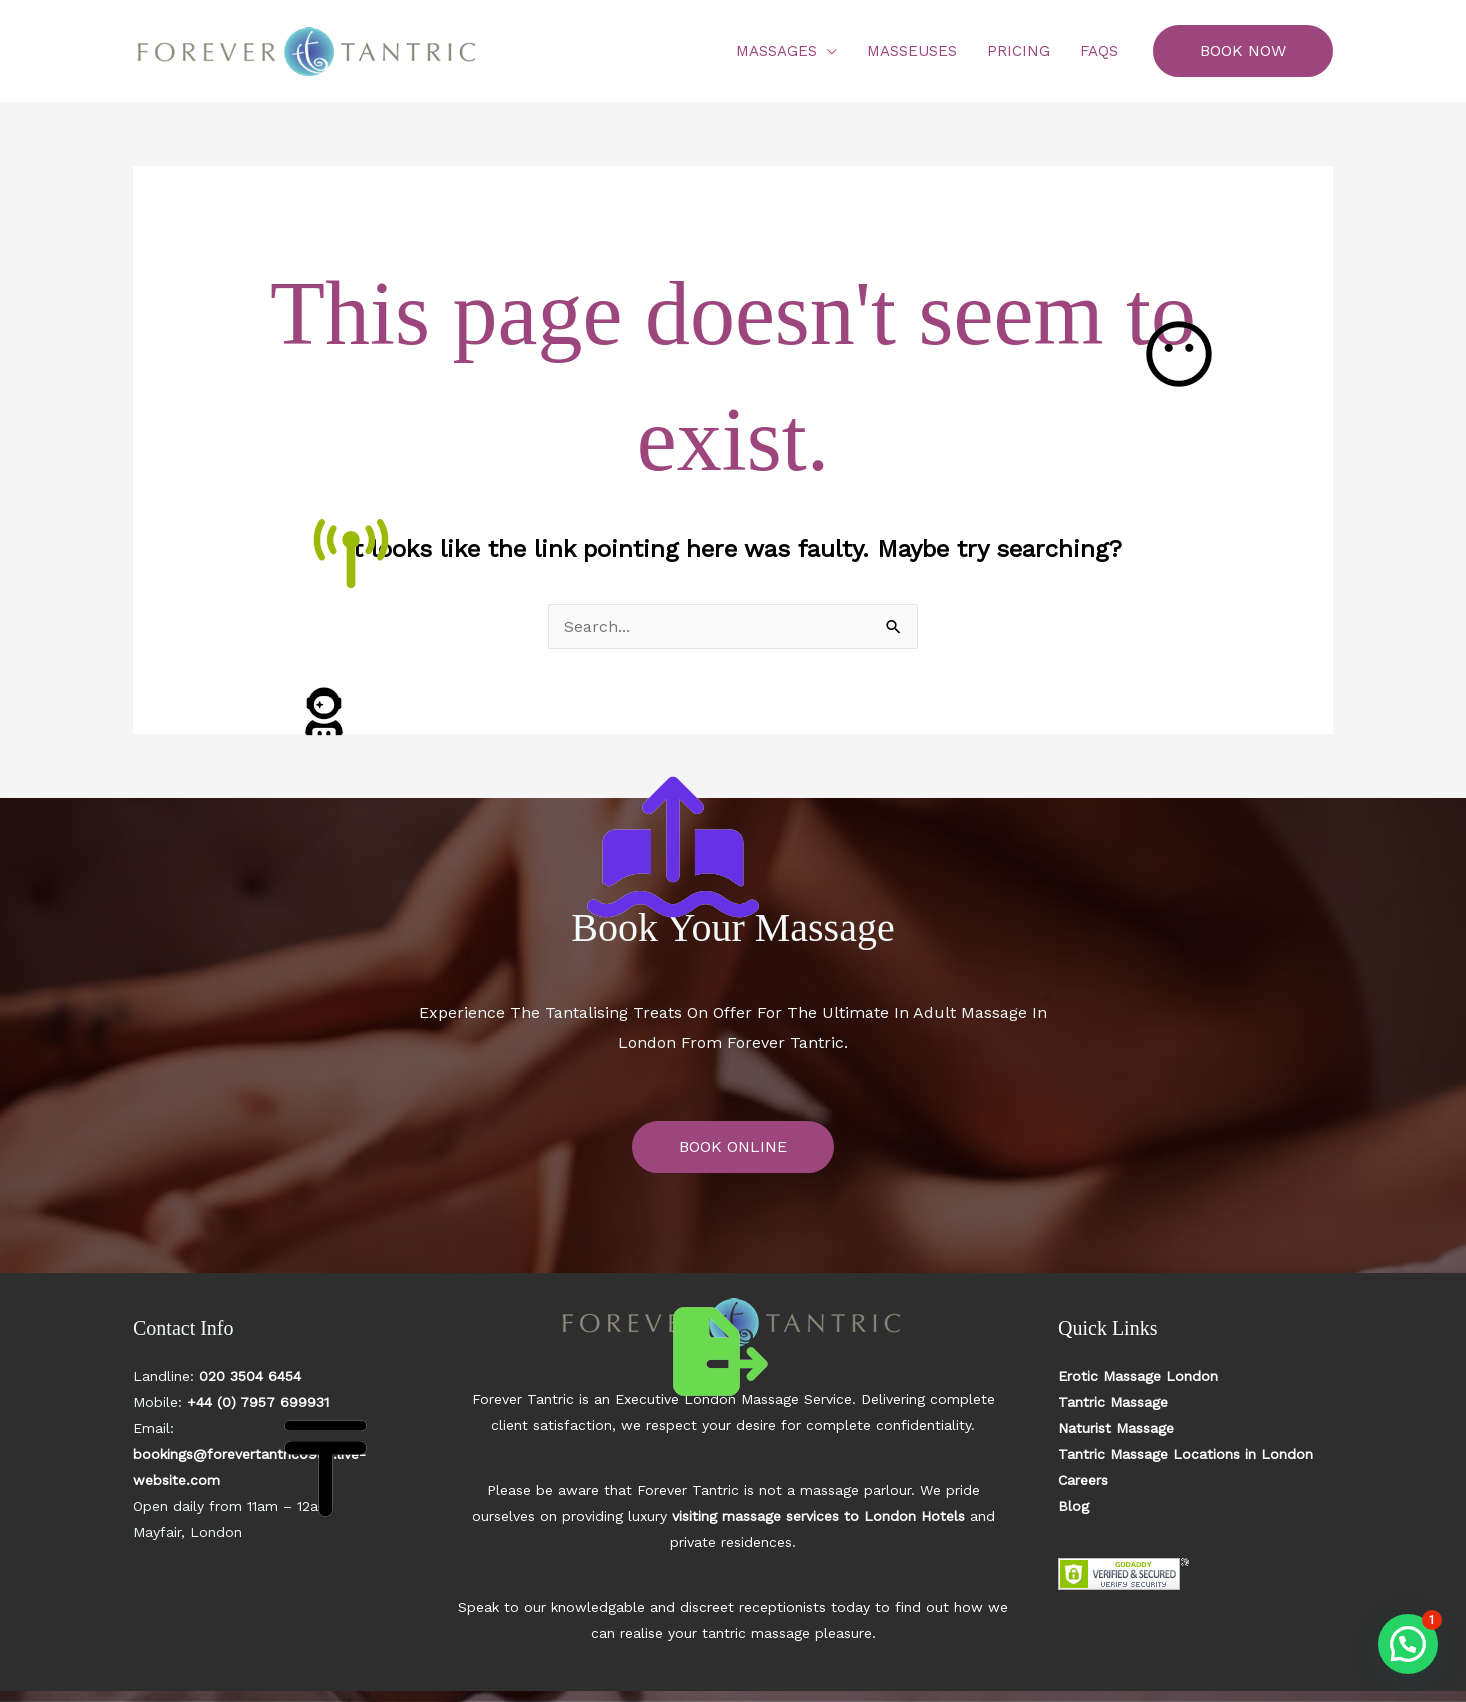 The image size is (1466, 1702). Describe the element at coordinates (324, 712) in the screenshot. I see `view astronaut or space-themed user profile` at that location.